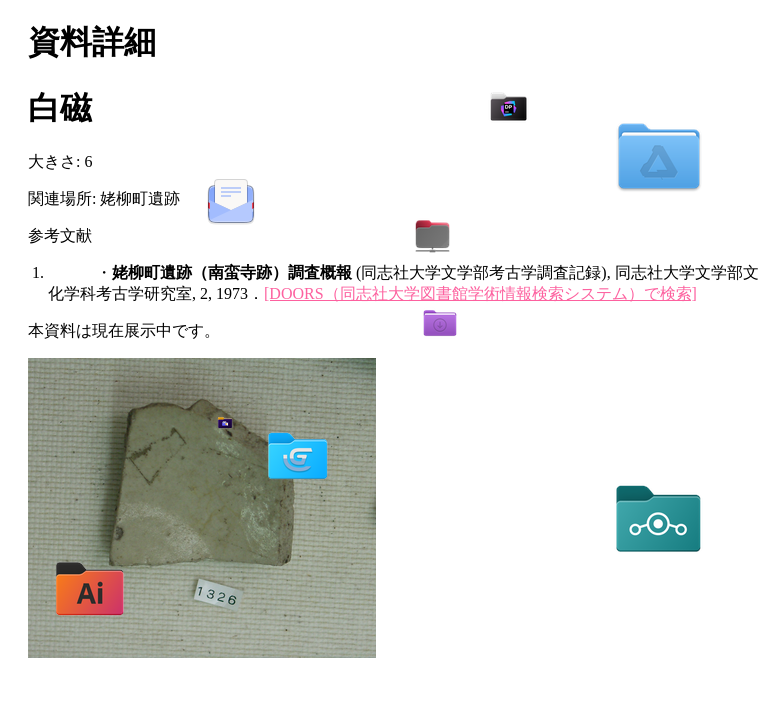 This screenshot has height=720, width=768. Describe the element at coordinates (658, 521) in the screenshot. I see `open LineageOS system folder` at that location.